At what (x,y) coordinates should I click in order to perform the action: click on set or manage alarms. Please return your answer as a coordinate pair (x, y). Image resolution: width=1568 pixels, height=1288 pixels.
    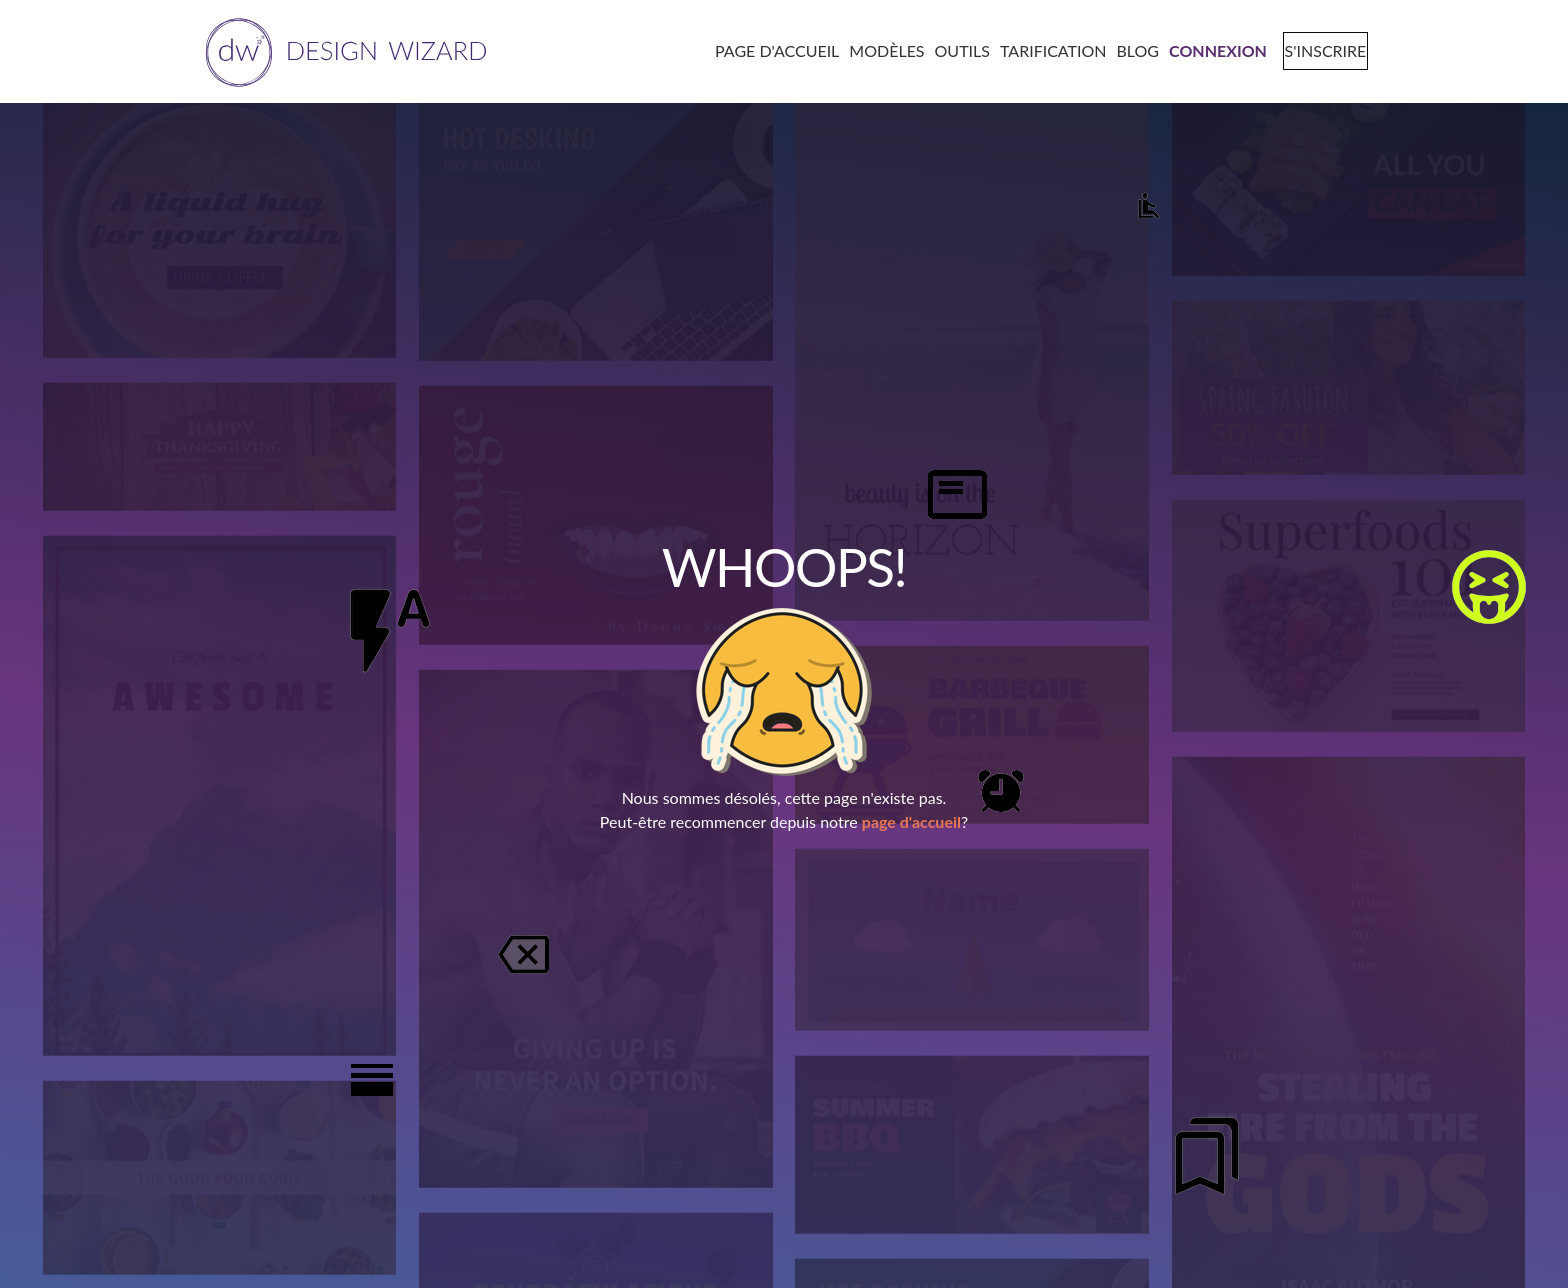
    Looking at the image, I should click on (1001, 791).